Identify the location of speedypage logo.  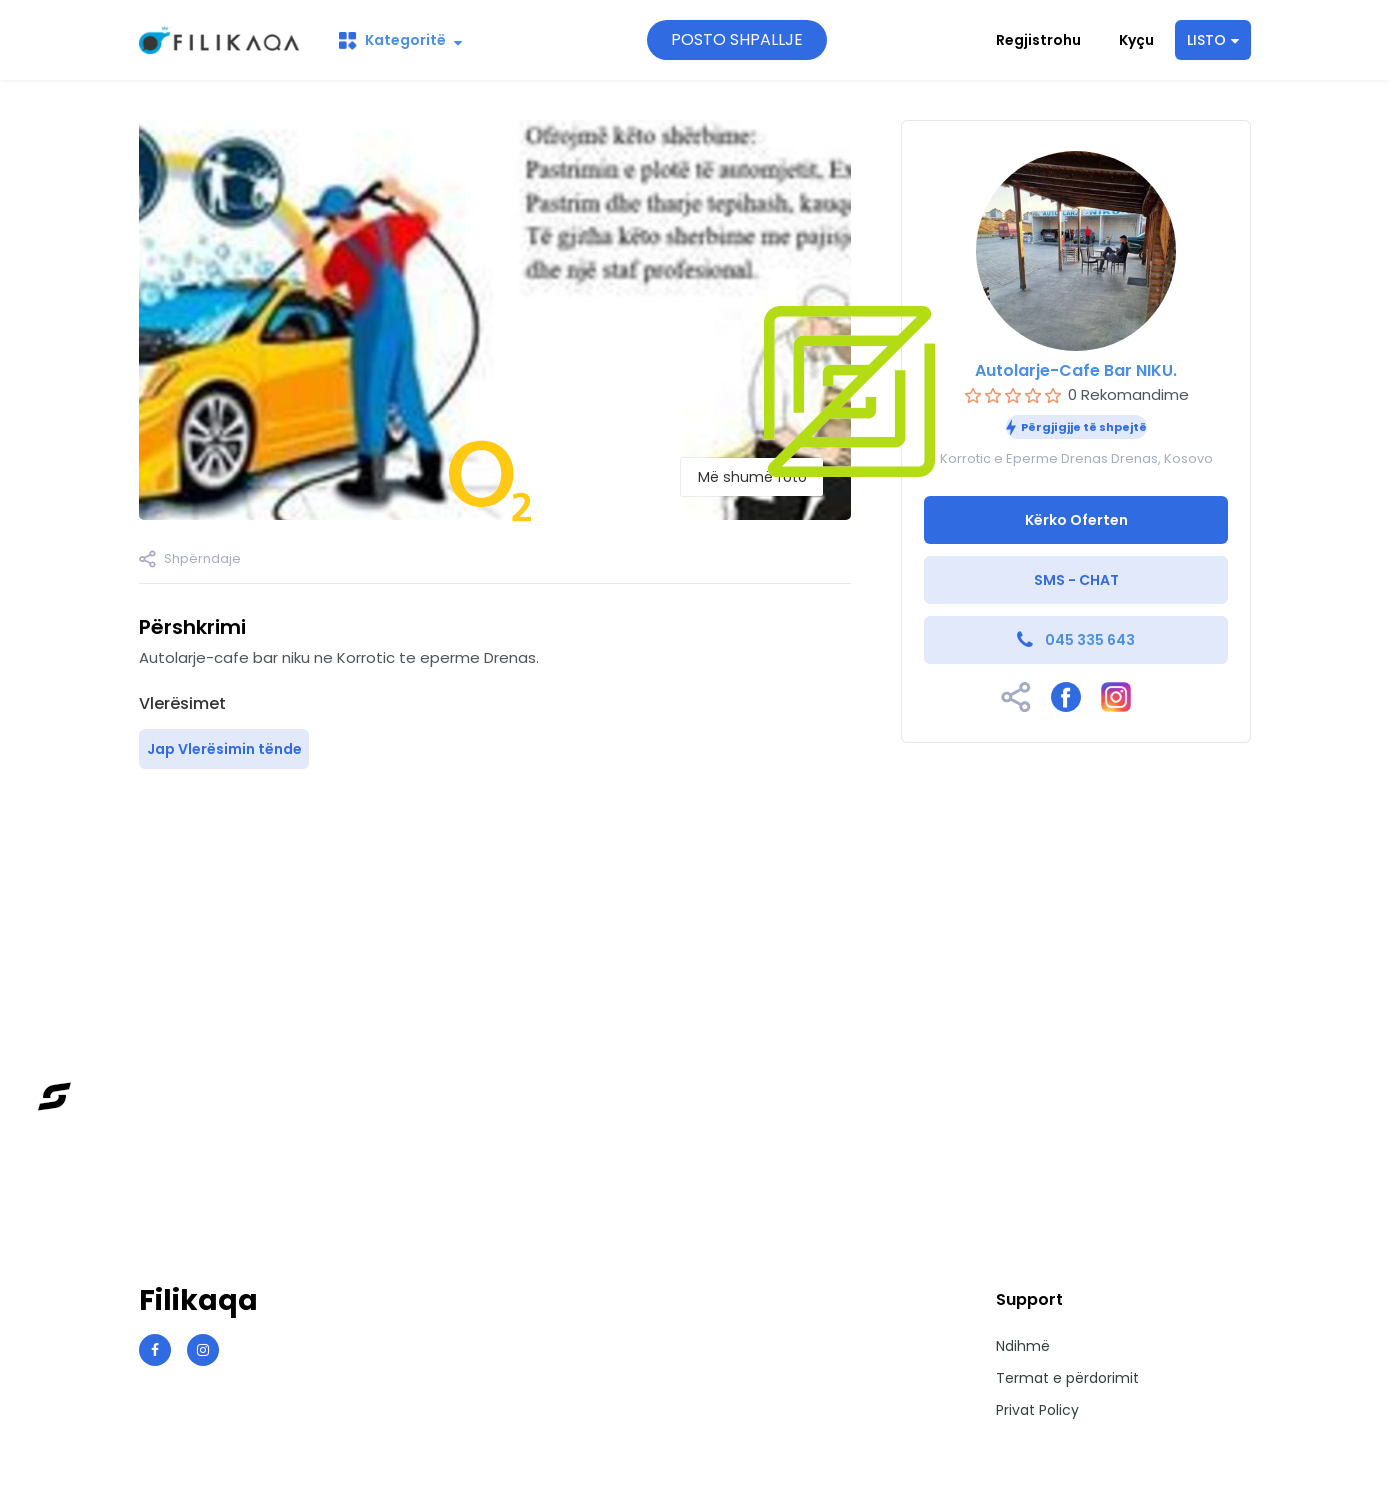
(54, 1096).